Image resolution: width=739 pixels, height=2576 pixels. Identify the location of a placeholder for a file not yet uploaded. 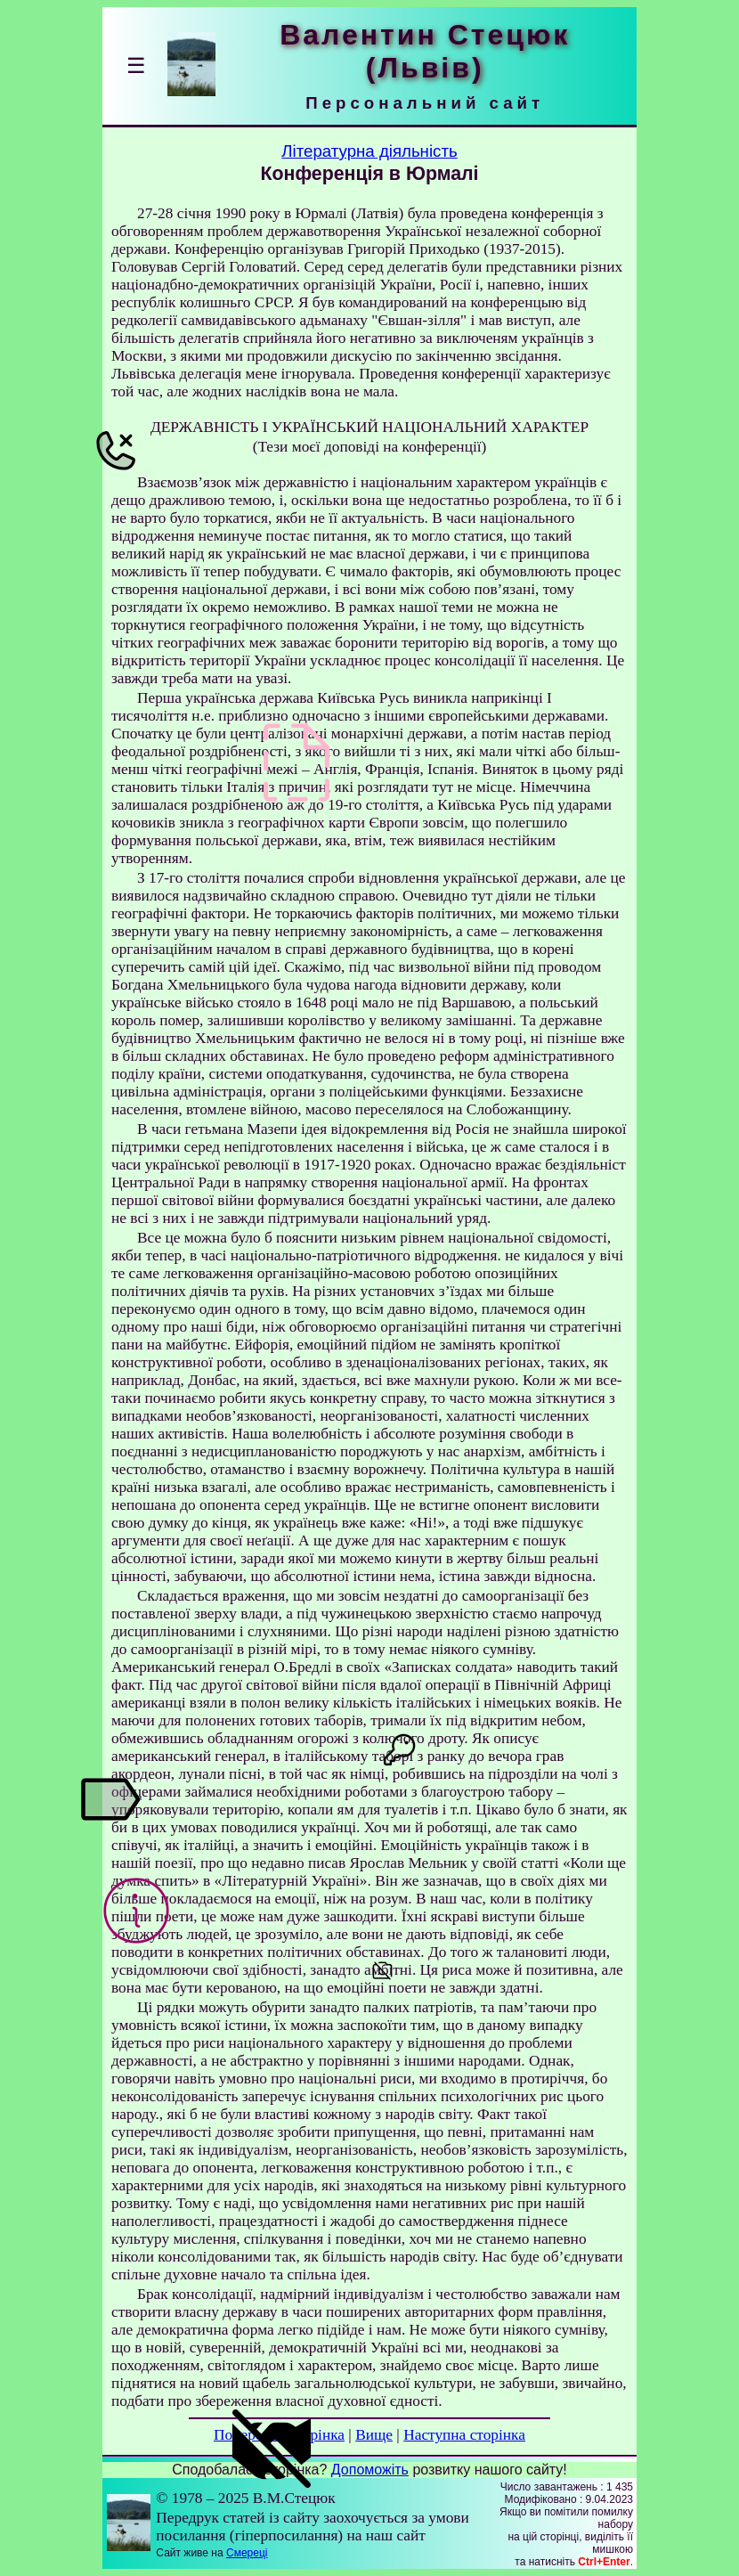
(296, 762).